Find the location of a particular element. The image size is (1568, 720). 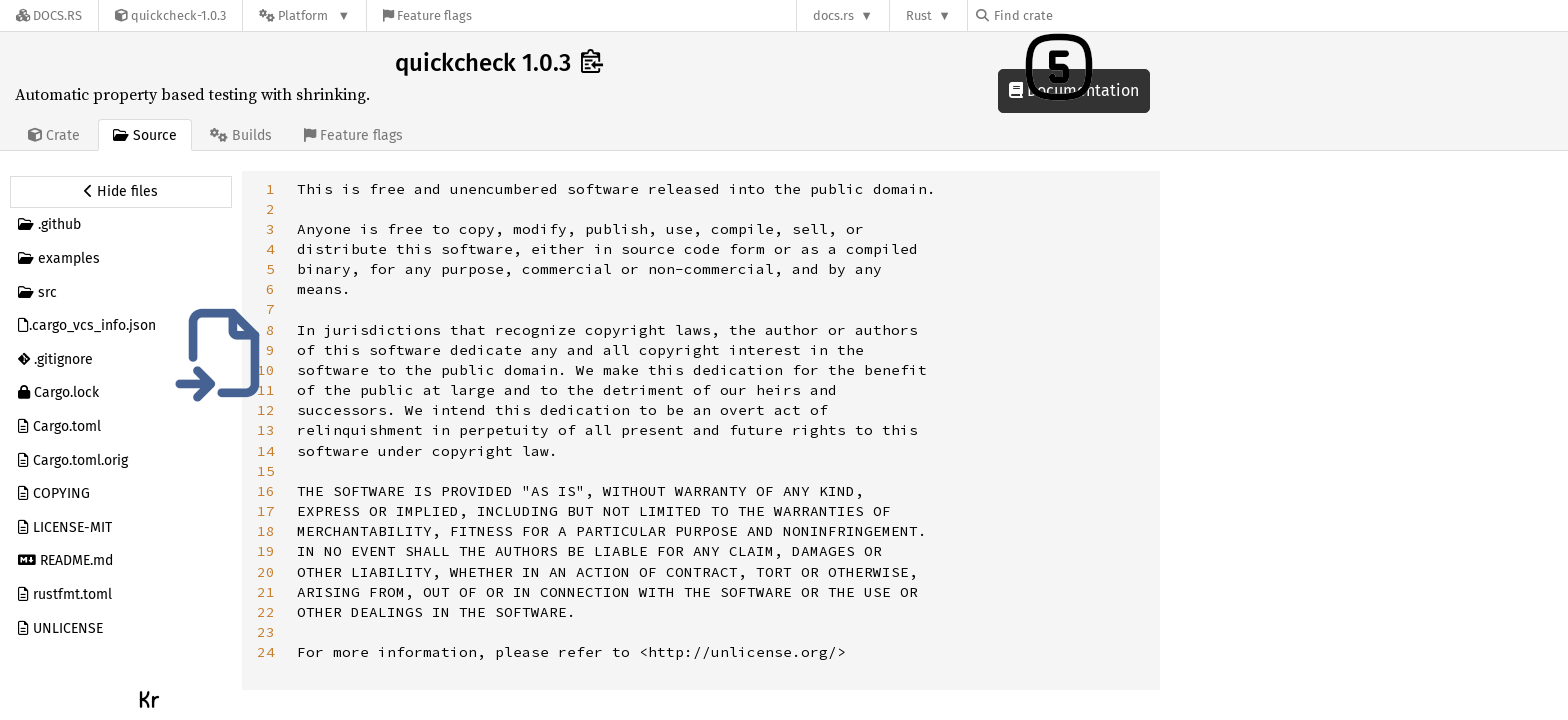

indicates step 5 in a multi-step process is located at coordinates (1059, 67).